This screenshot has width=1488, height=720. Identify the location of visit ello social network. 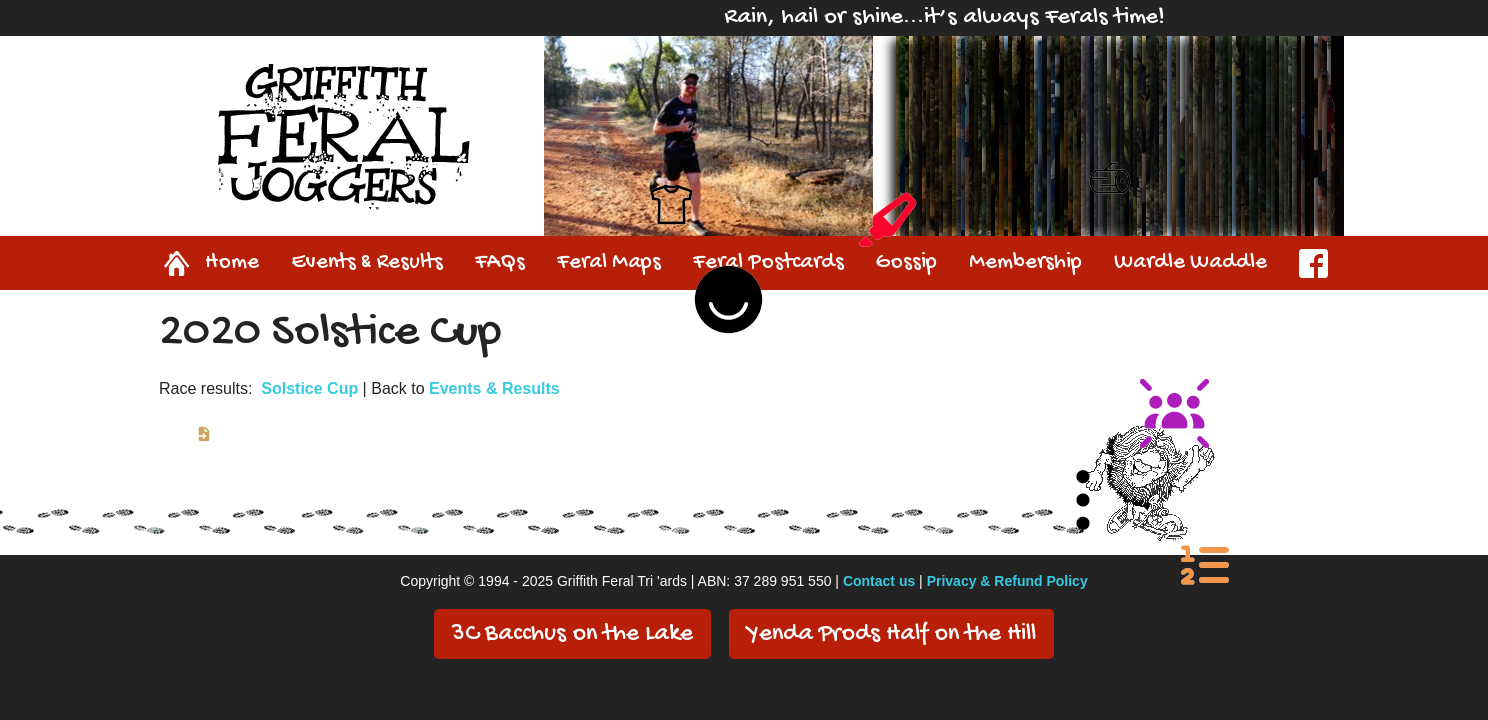
(728, 299).